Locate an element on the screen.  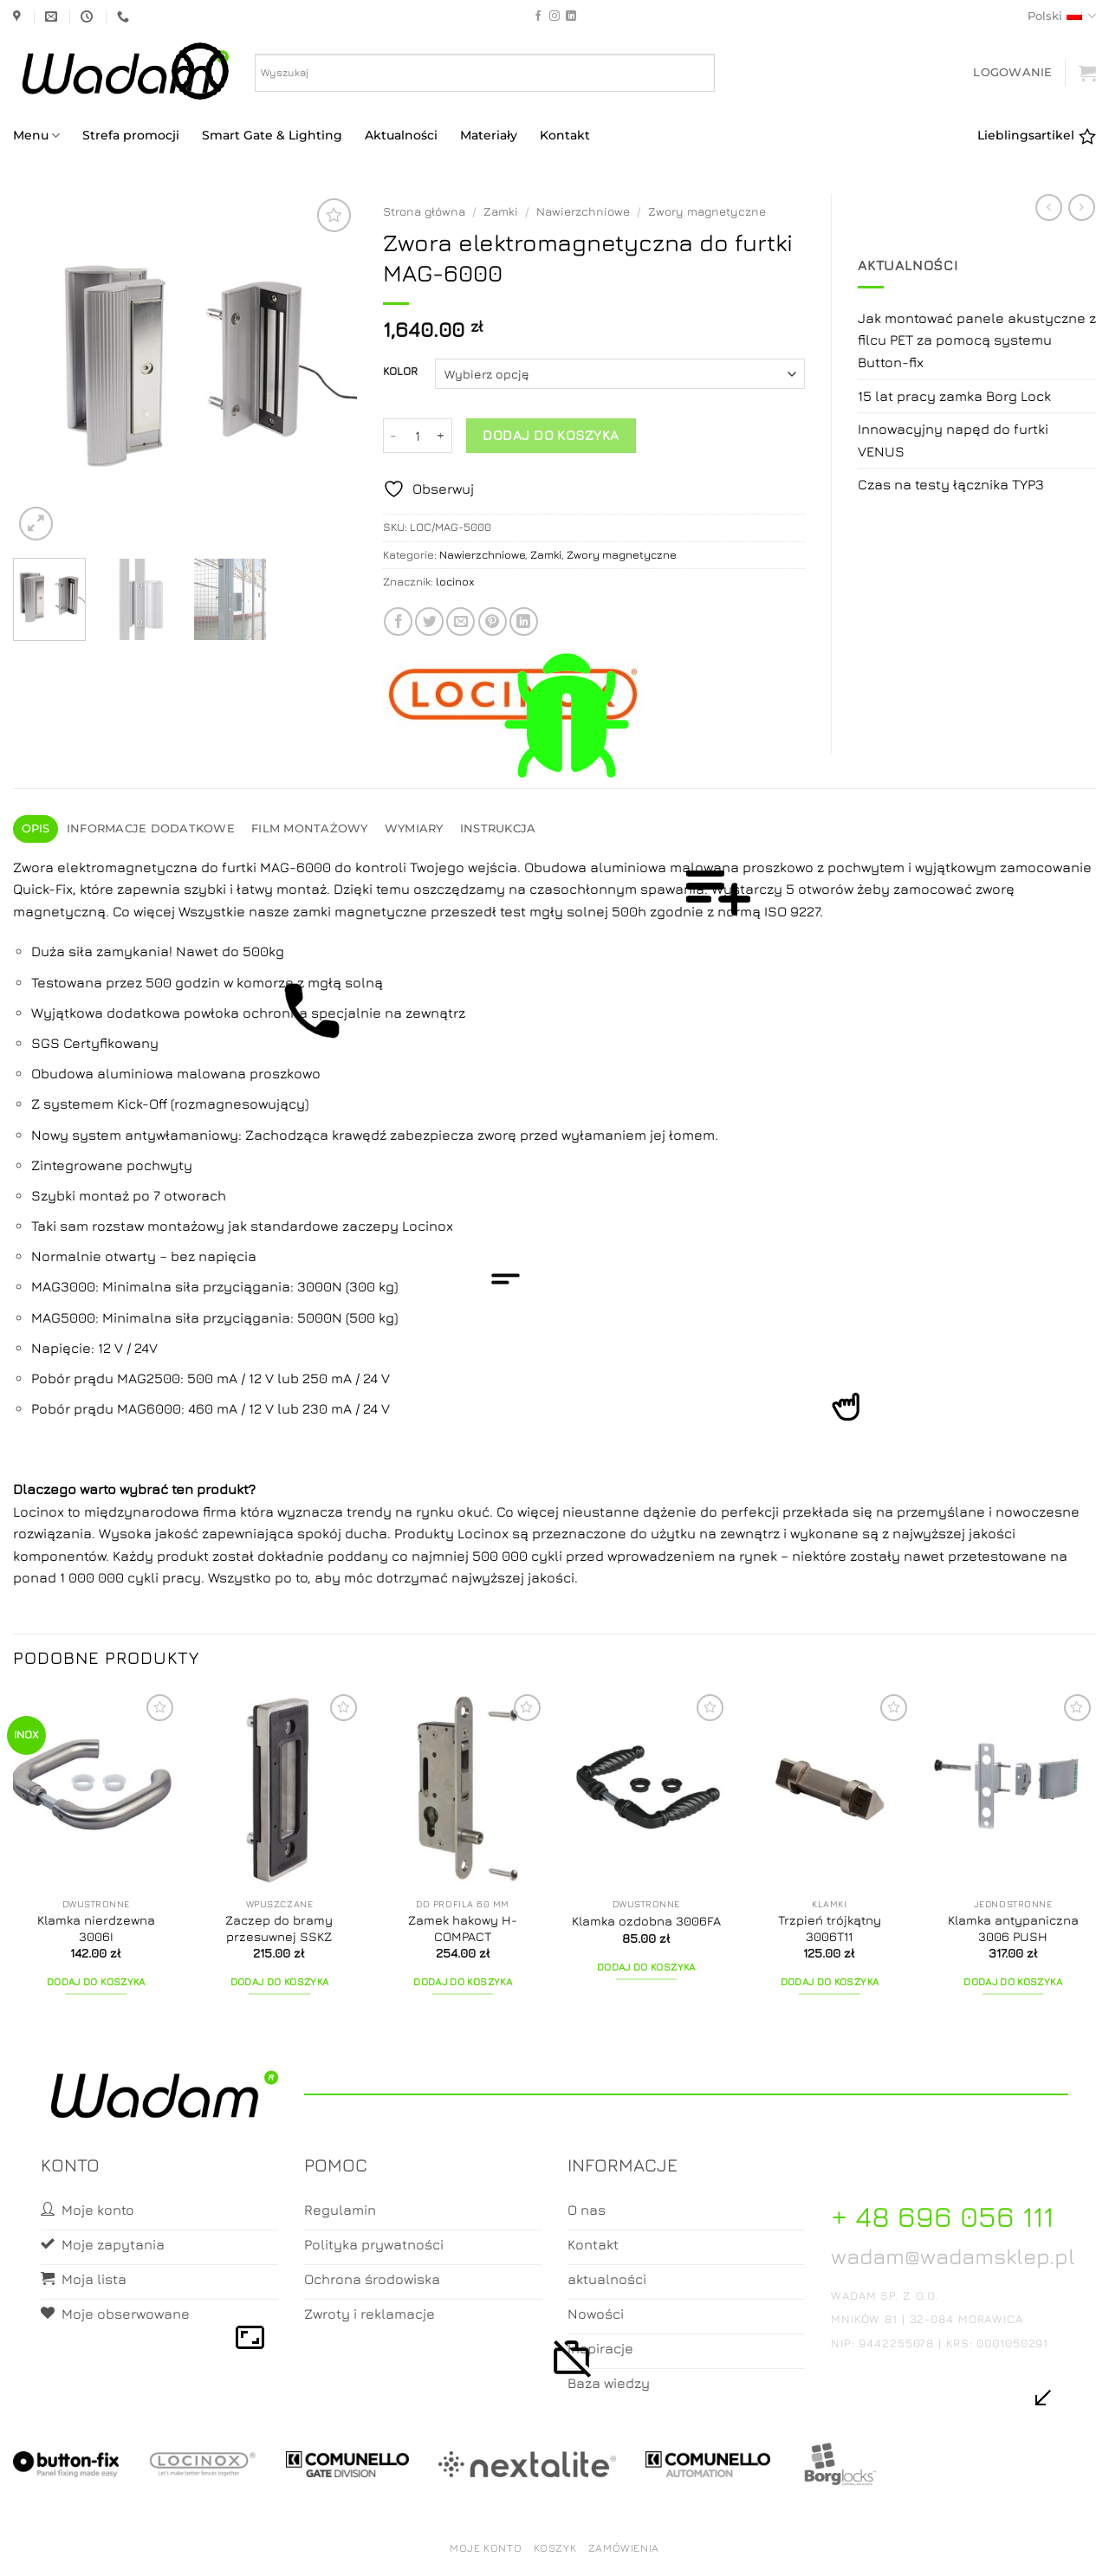
access baseball or sports content is located at coordinates (200, 71).